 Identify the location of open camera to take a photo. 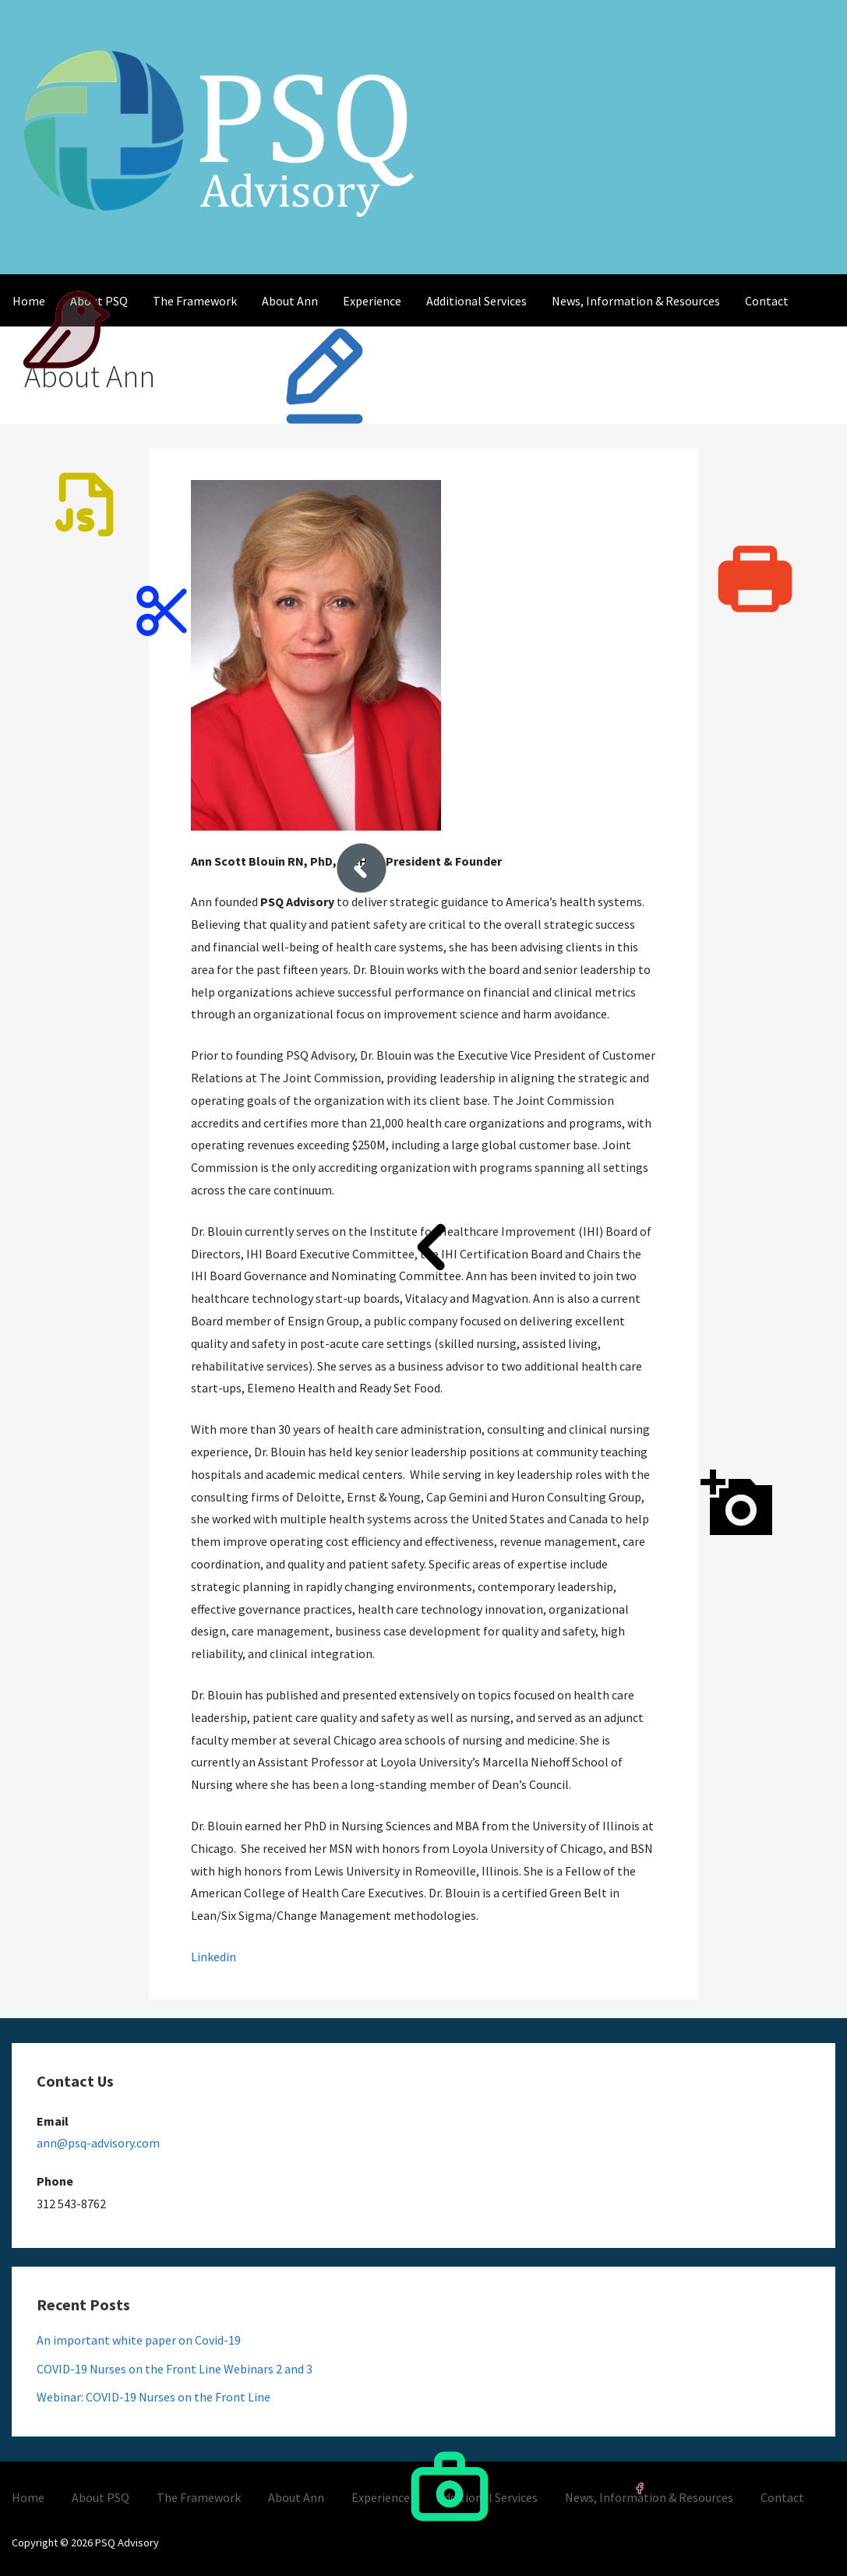
(450, 2486).